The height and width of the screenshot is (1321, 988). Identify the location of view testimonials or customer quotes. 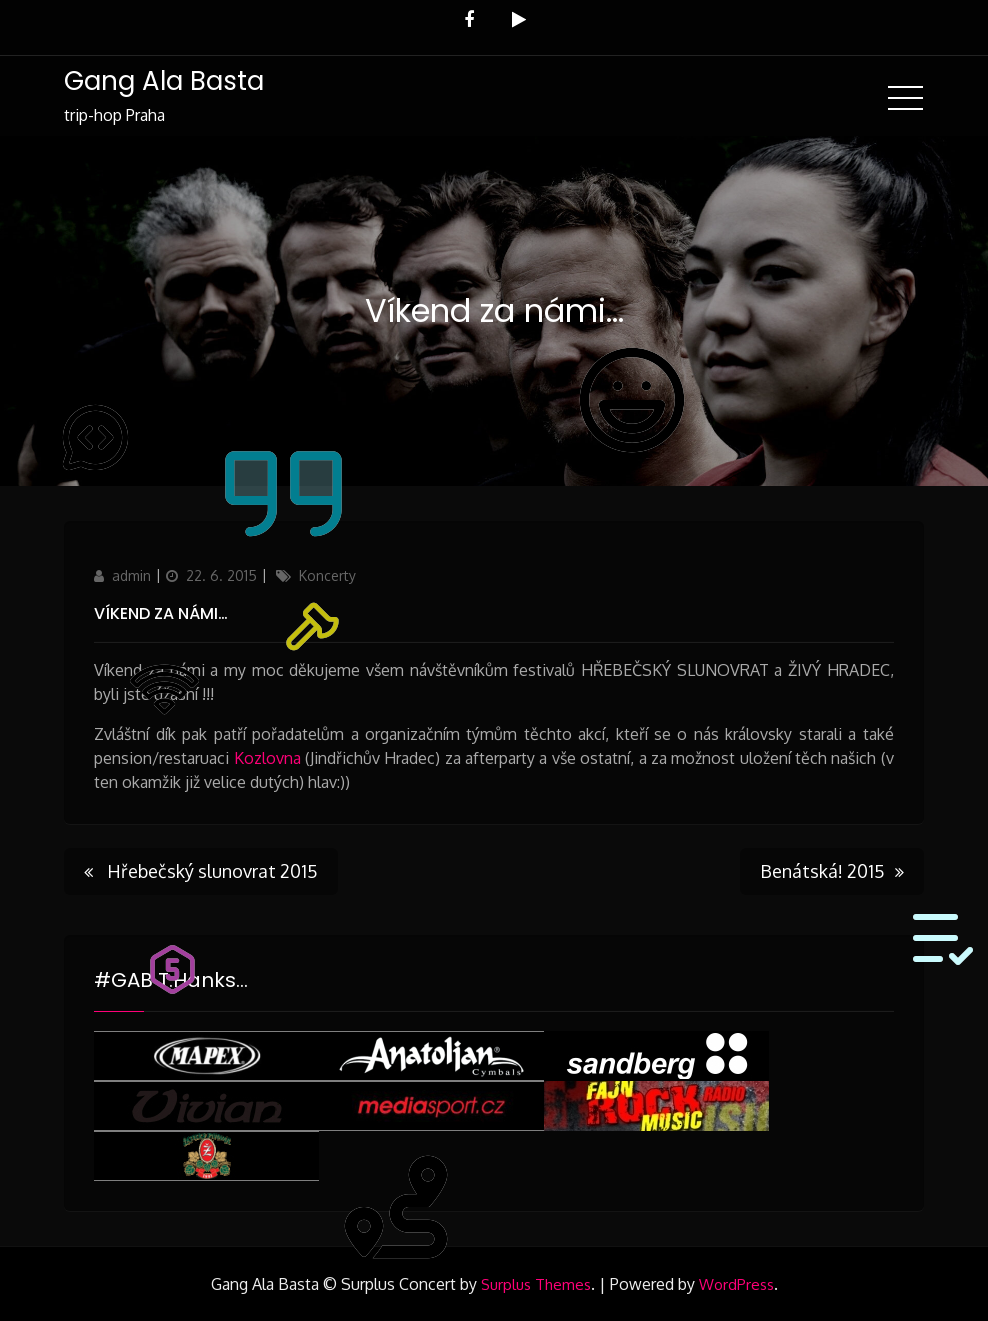
(283, 491).